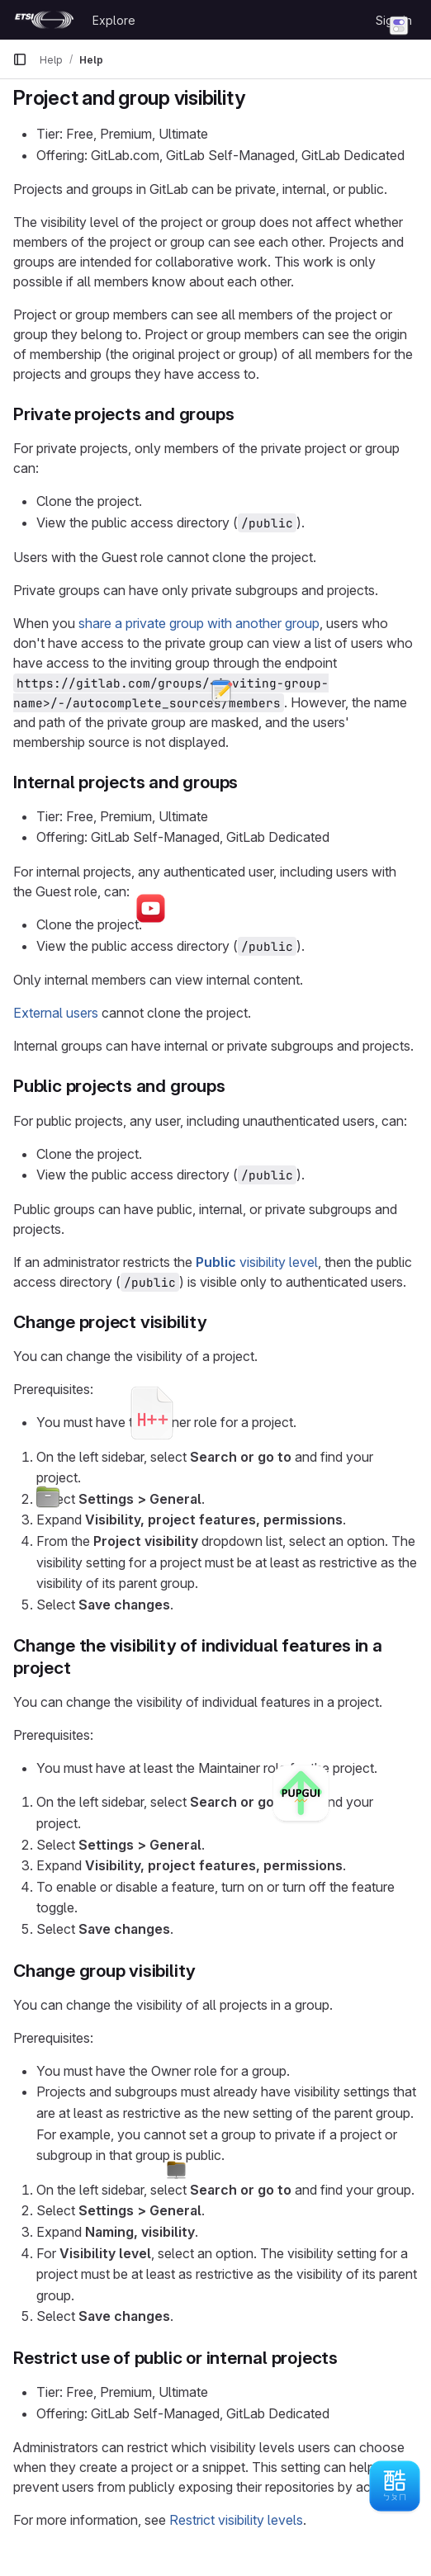 This screenshot has width=431, height=2576. I want to click on open the file manager, so click(48, 1496).